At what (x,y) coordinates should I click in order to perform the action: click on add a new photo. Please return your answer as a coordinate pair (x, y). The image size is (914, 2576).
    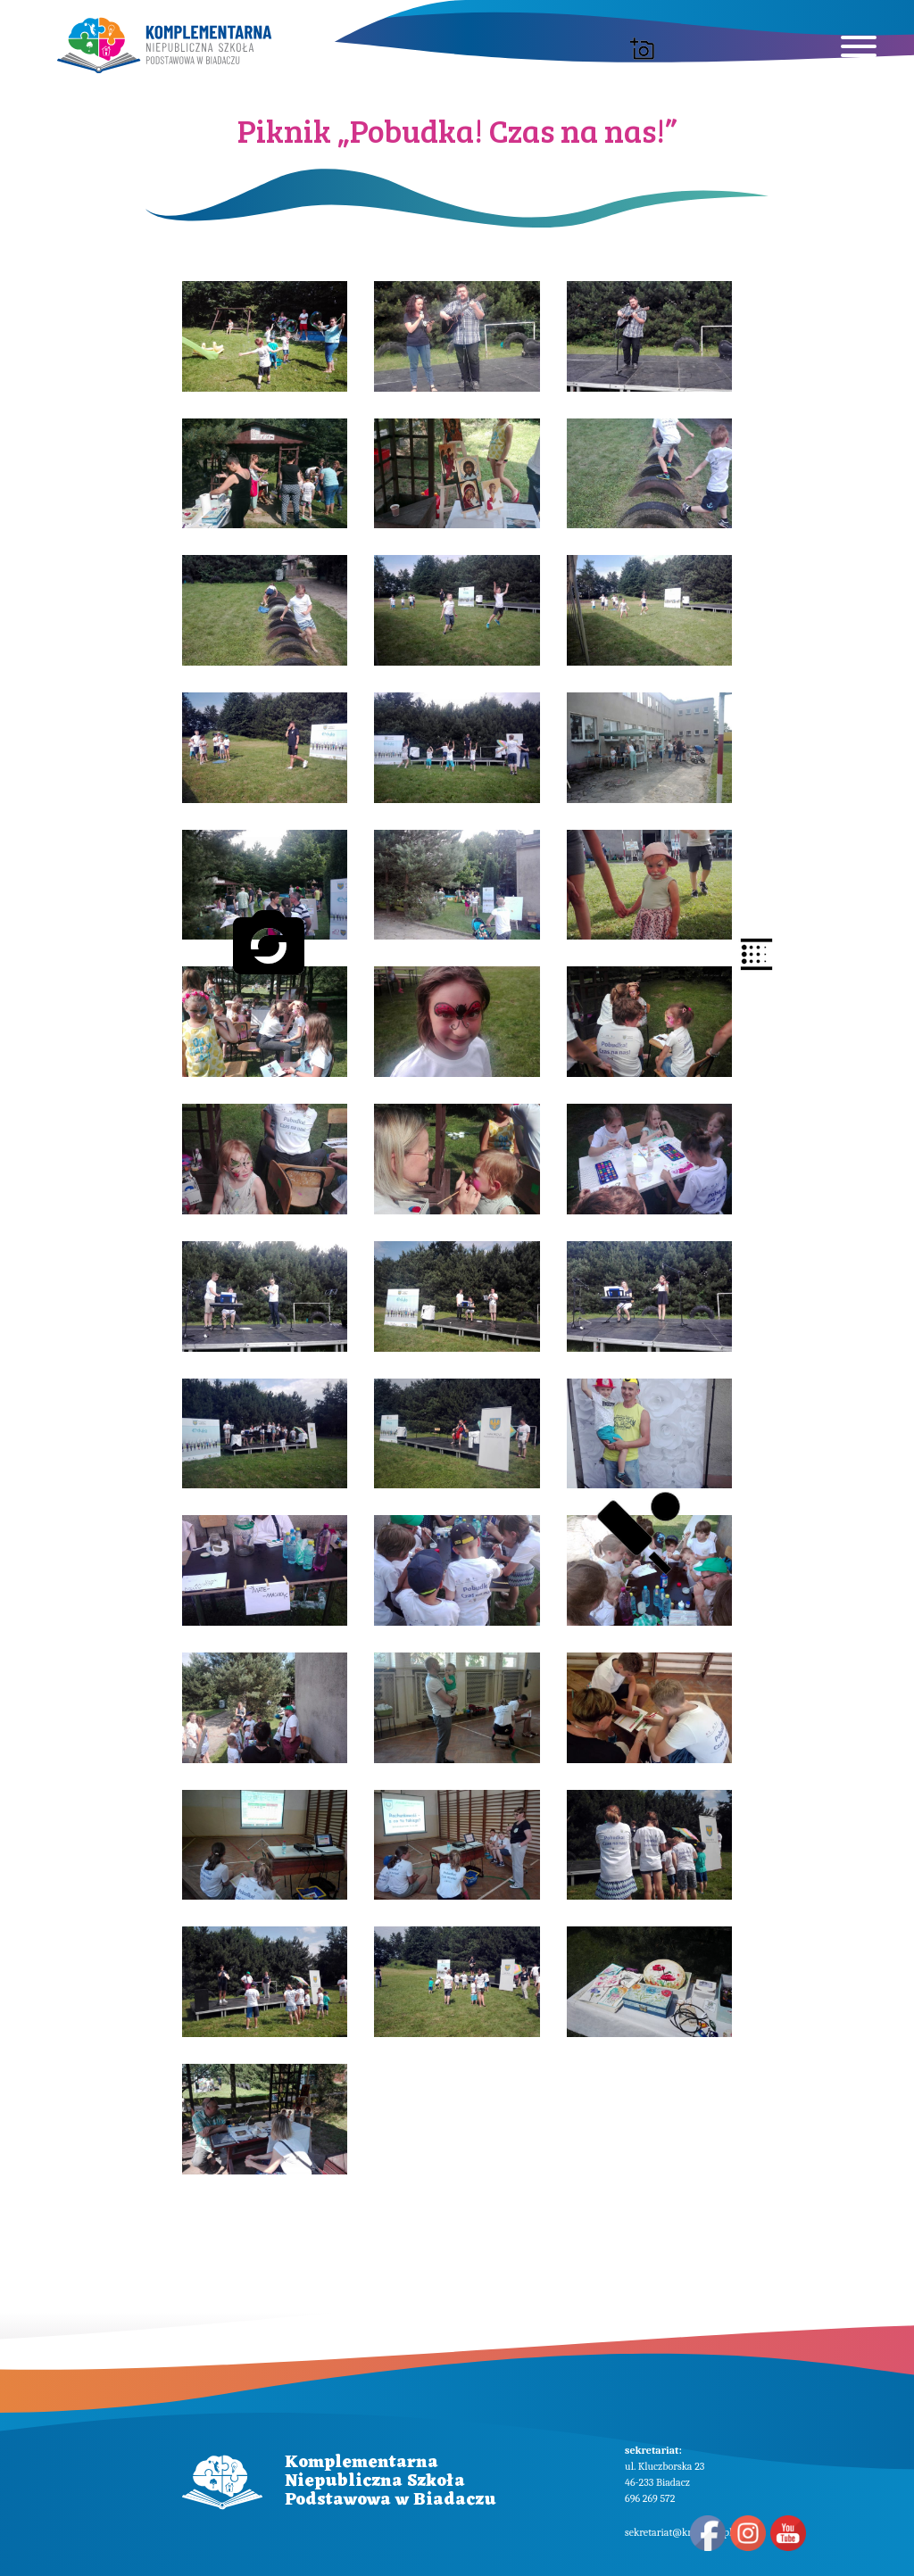
    Looking at the image, I should click on (643, 49).